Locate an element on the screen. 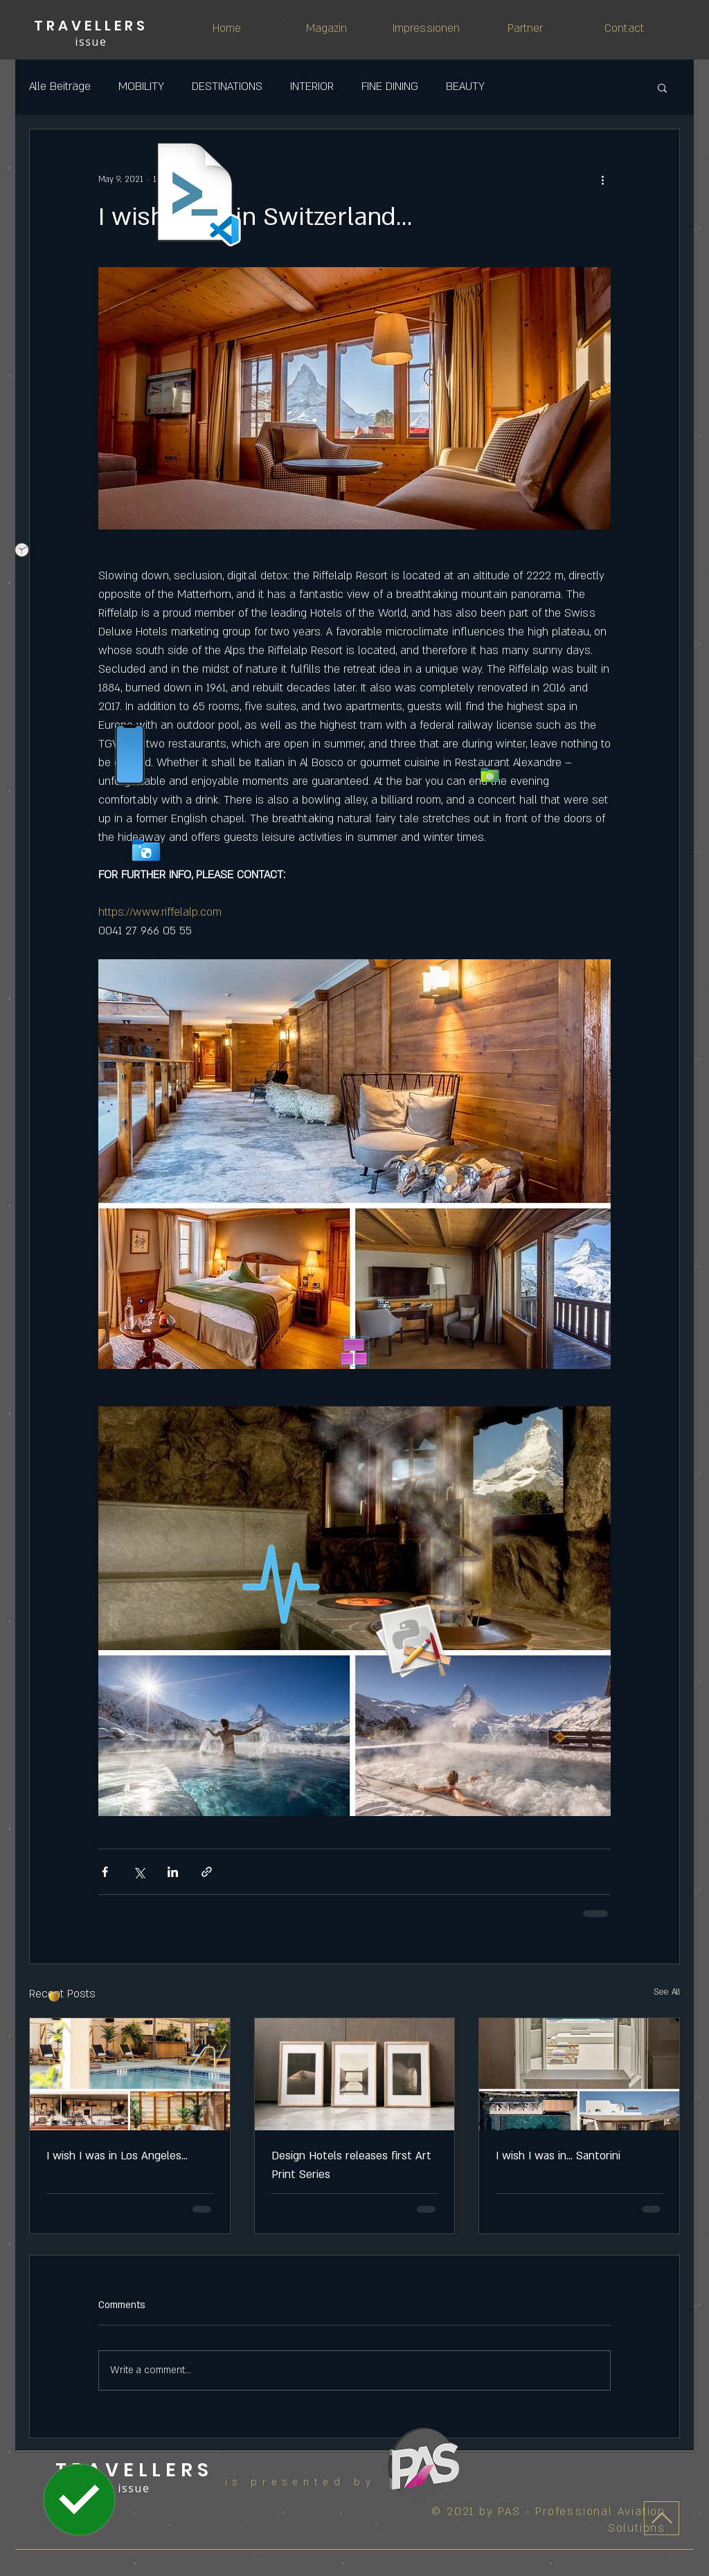 Image resolution: width=709 pixels, height=2576 pixels. python application or script runner is located at coordinates (414, 1642).